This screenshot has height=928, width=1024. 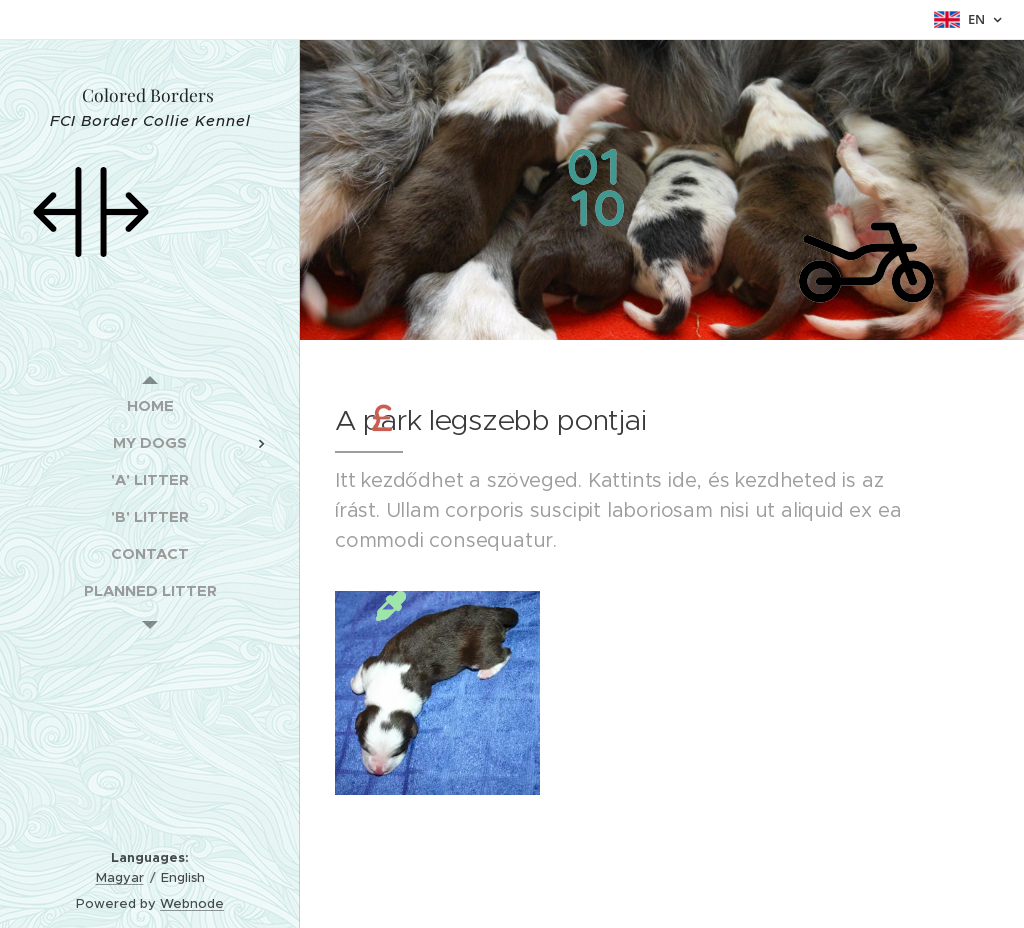 What do you see at coordinates (866, 264) in the screenshot?
I see `select motorcycle as vehicle type` at bounding box center [866, 264].